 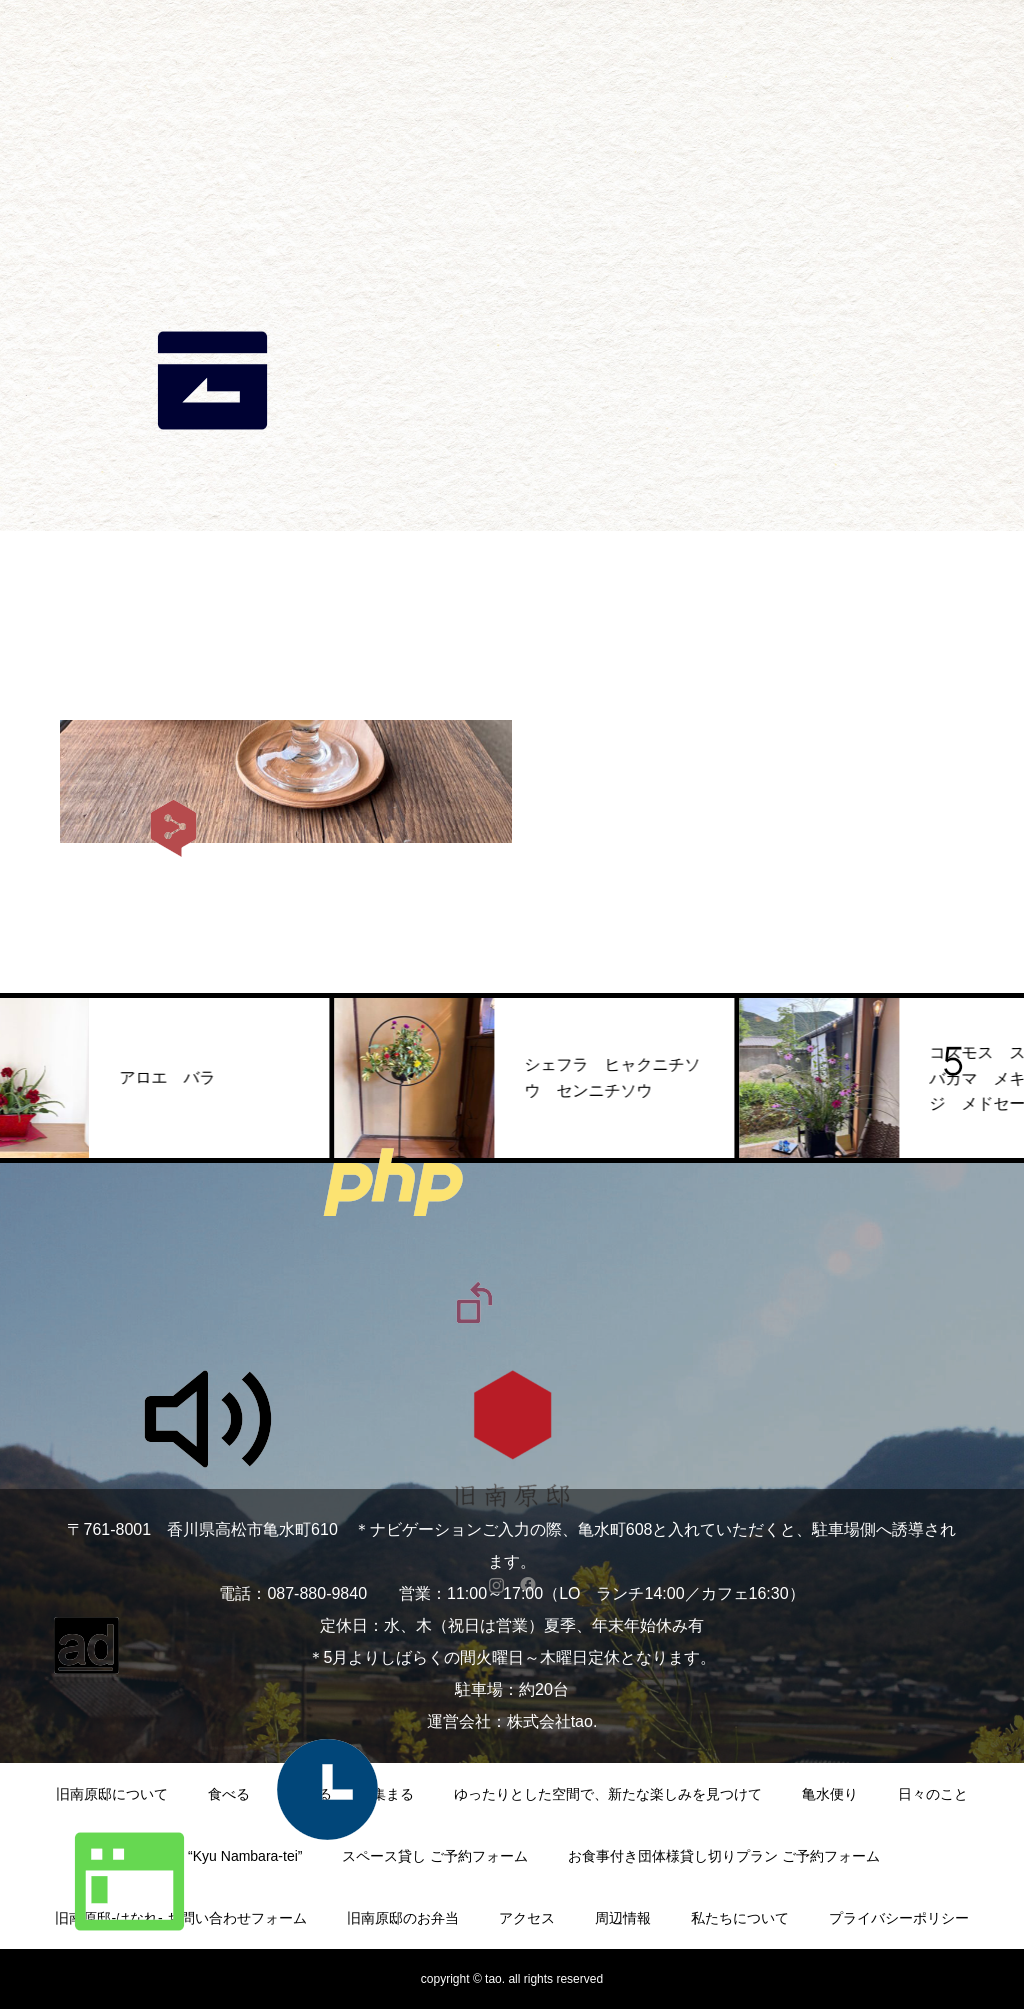 What do you see at coordinates (327, 1789) in the screenshot?
I see `view current time or clock` at bounding box center [327, 1789].